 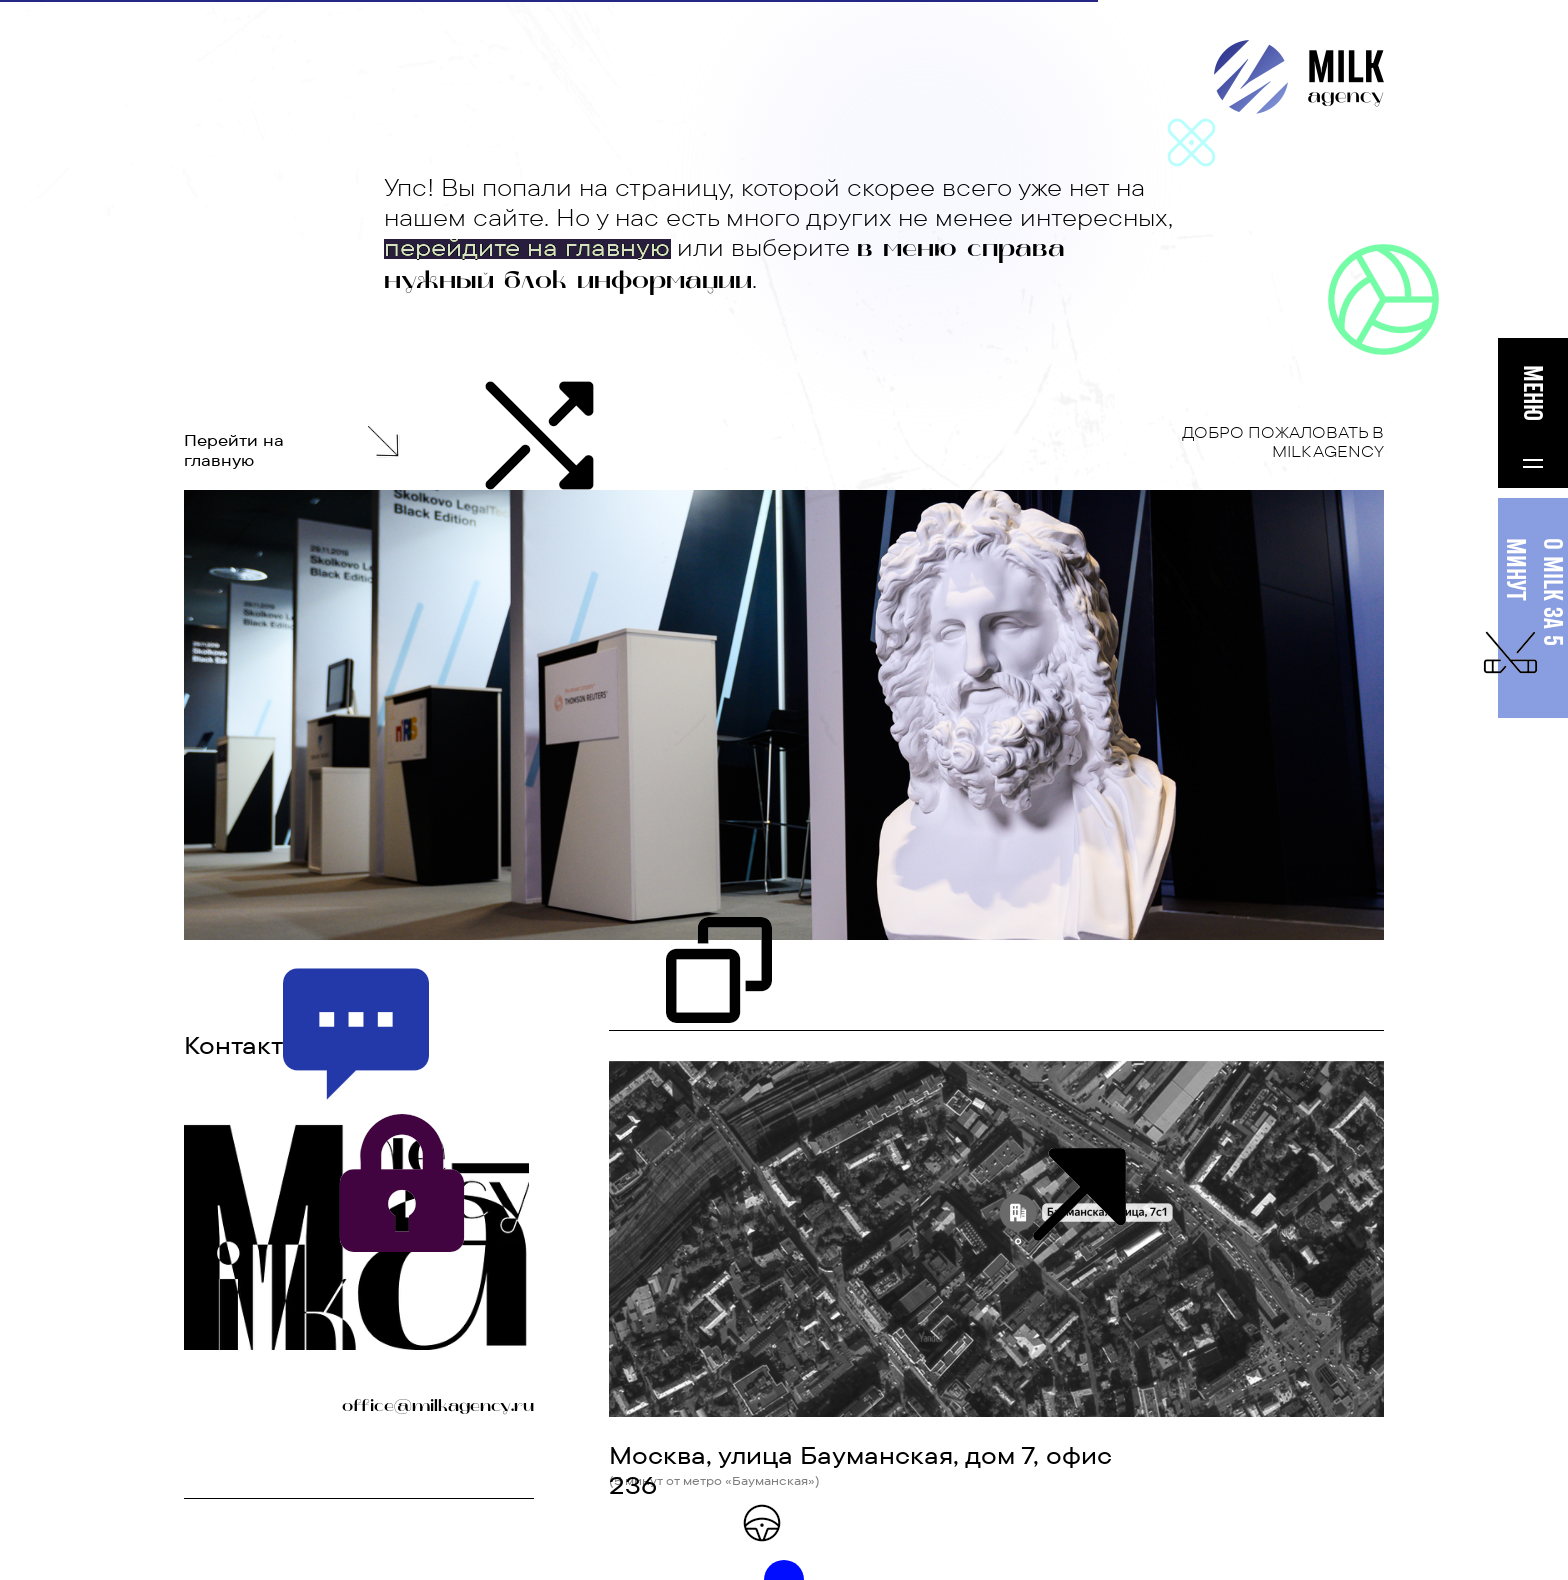 I want to click on open chat or messaging, so click(x=356, y=1034).